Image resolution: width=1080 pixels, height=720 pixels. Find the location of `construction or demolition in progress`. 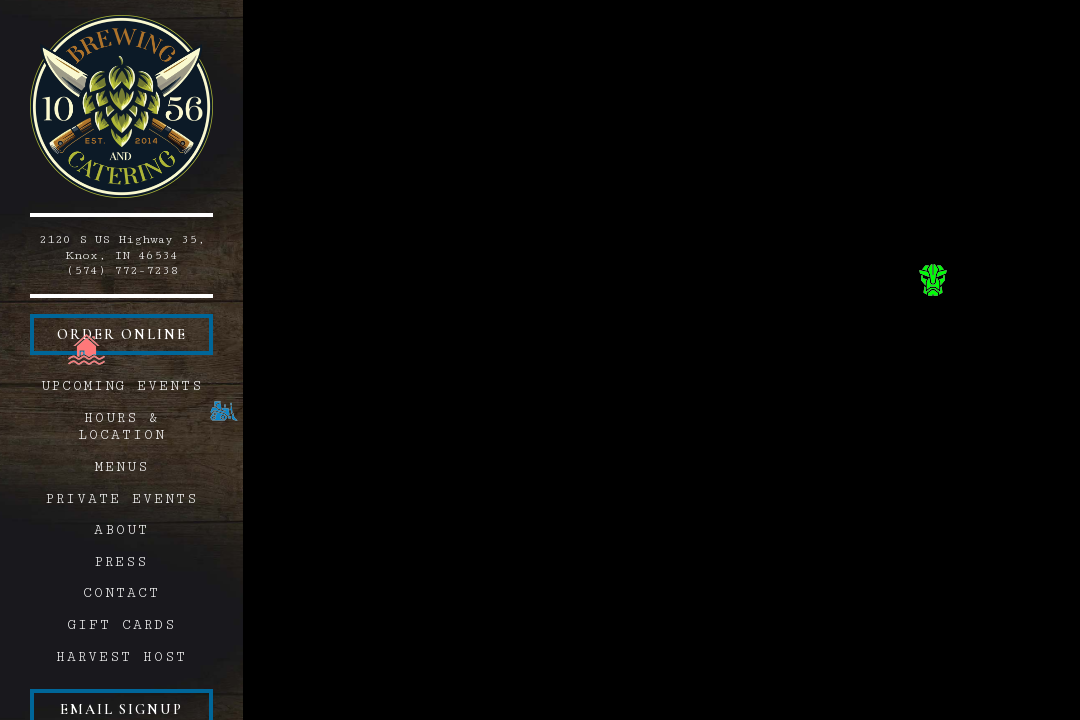

construction or demolition in progress is located at coordinates (224, 411).